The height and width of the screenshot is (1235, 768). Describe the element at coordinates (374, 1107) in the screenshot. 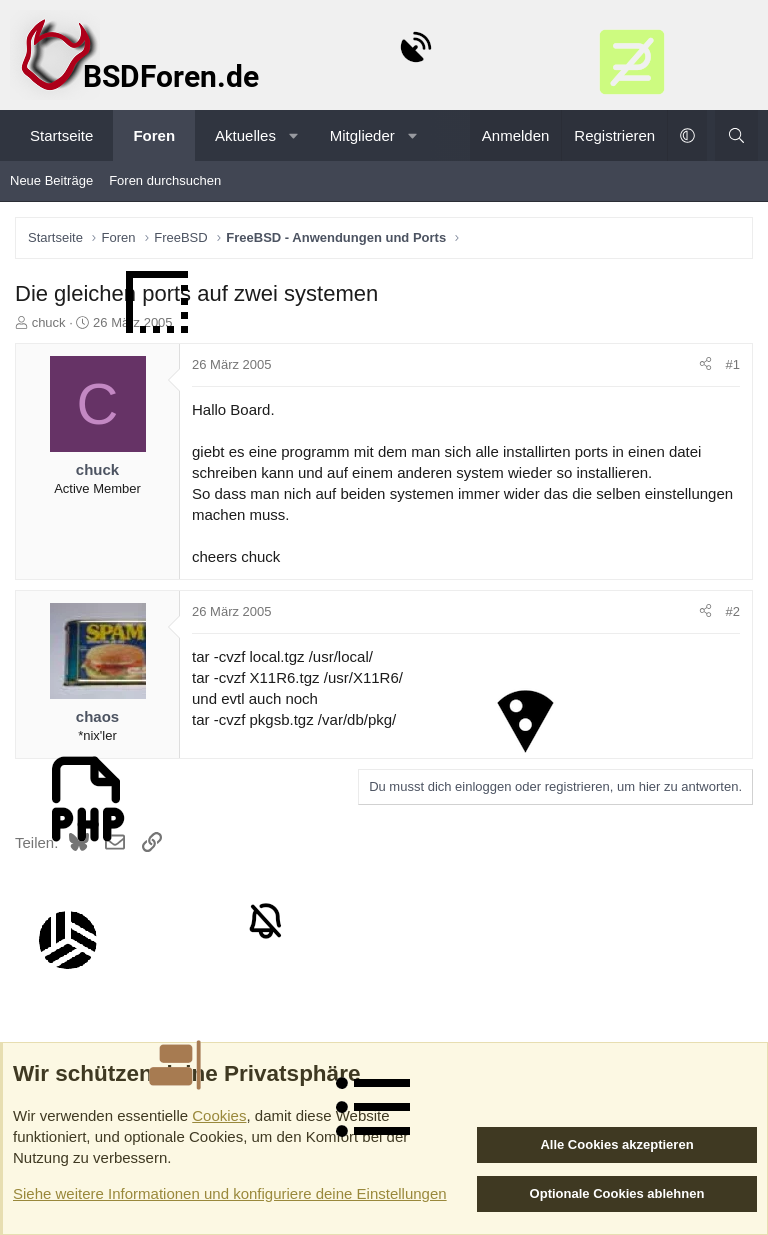

I see `switch to list view` at that location.